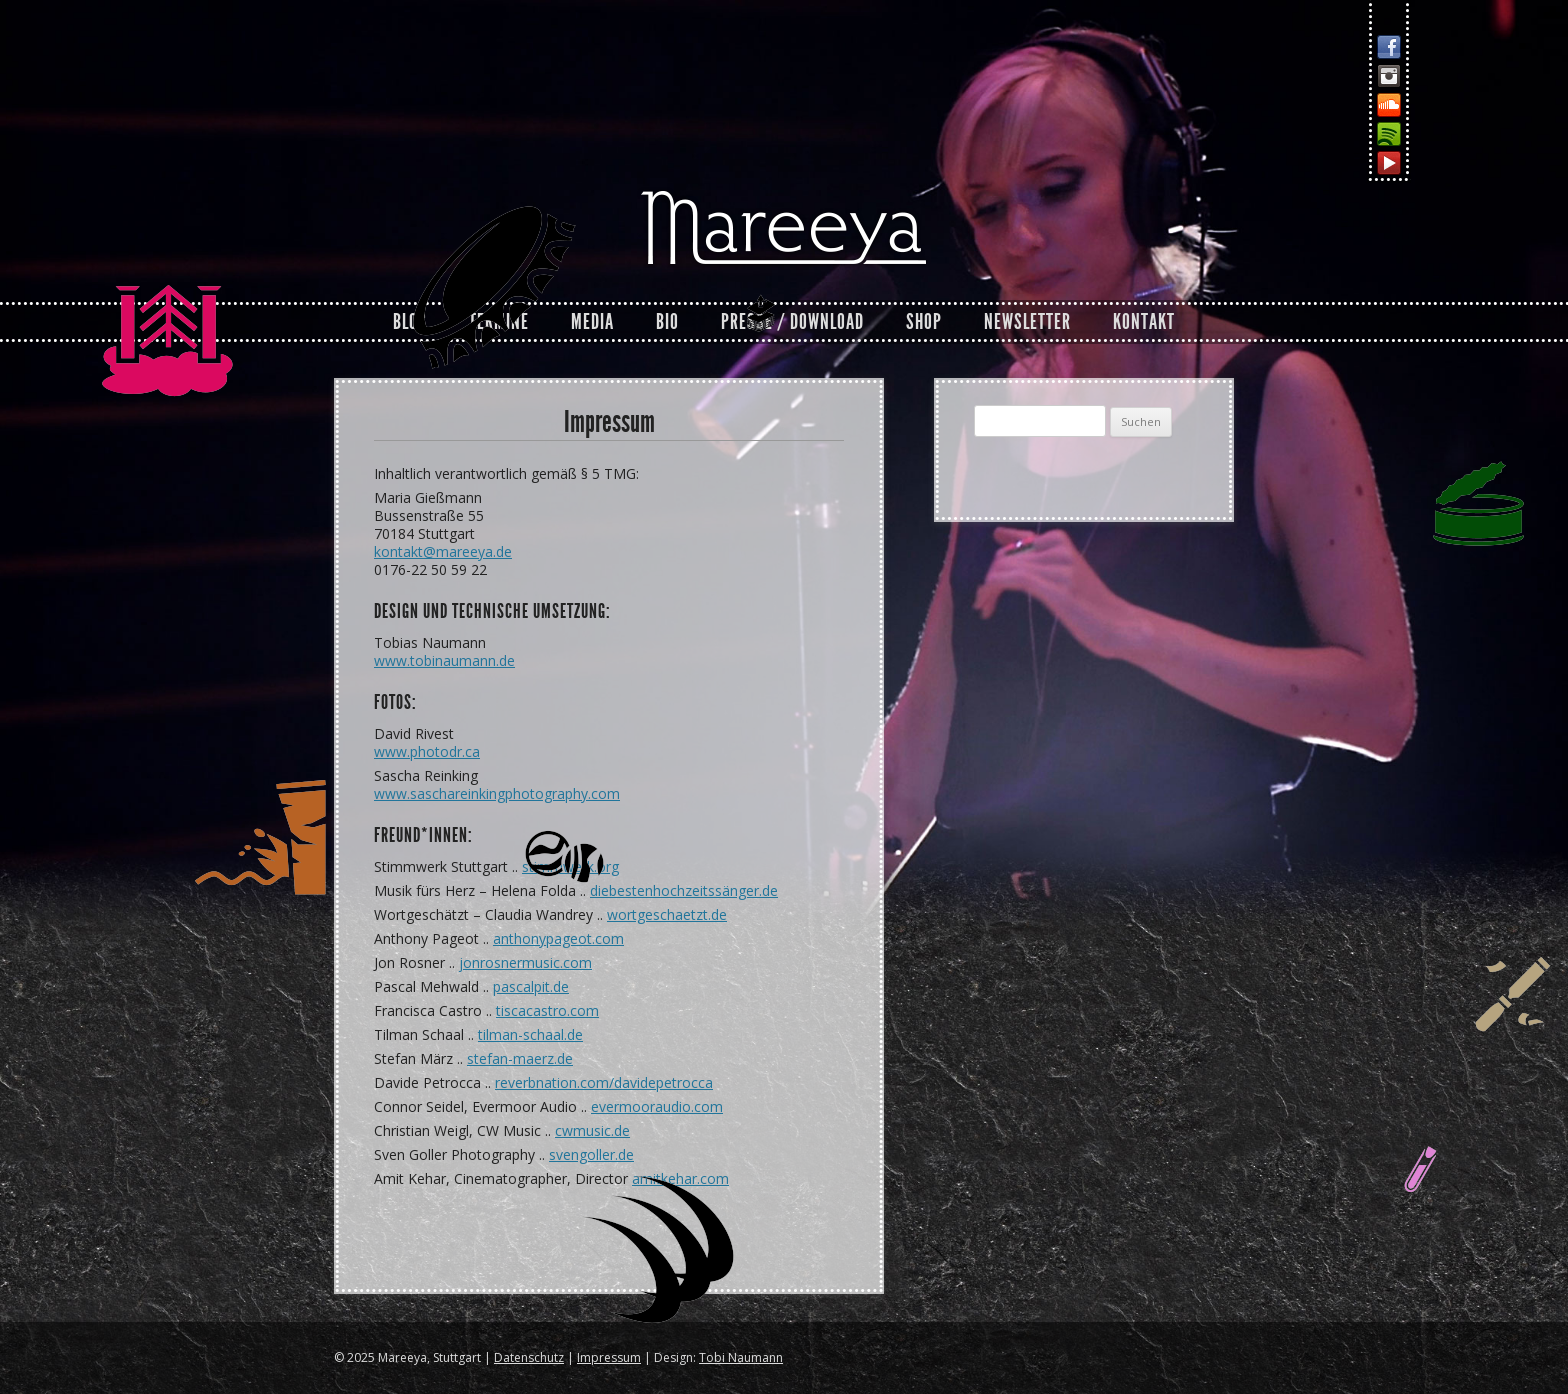 The width and height of the screenshot is (1568, 1394). What do you see at coordinates (761, 313) in the screenshot?
I see `draw a card from the deck` at bounding box center [761, 313].